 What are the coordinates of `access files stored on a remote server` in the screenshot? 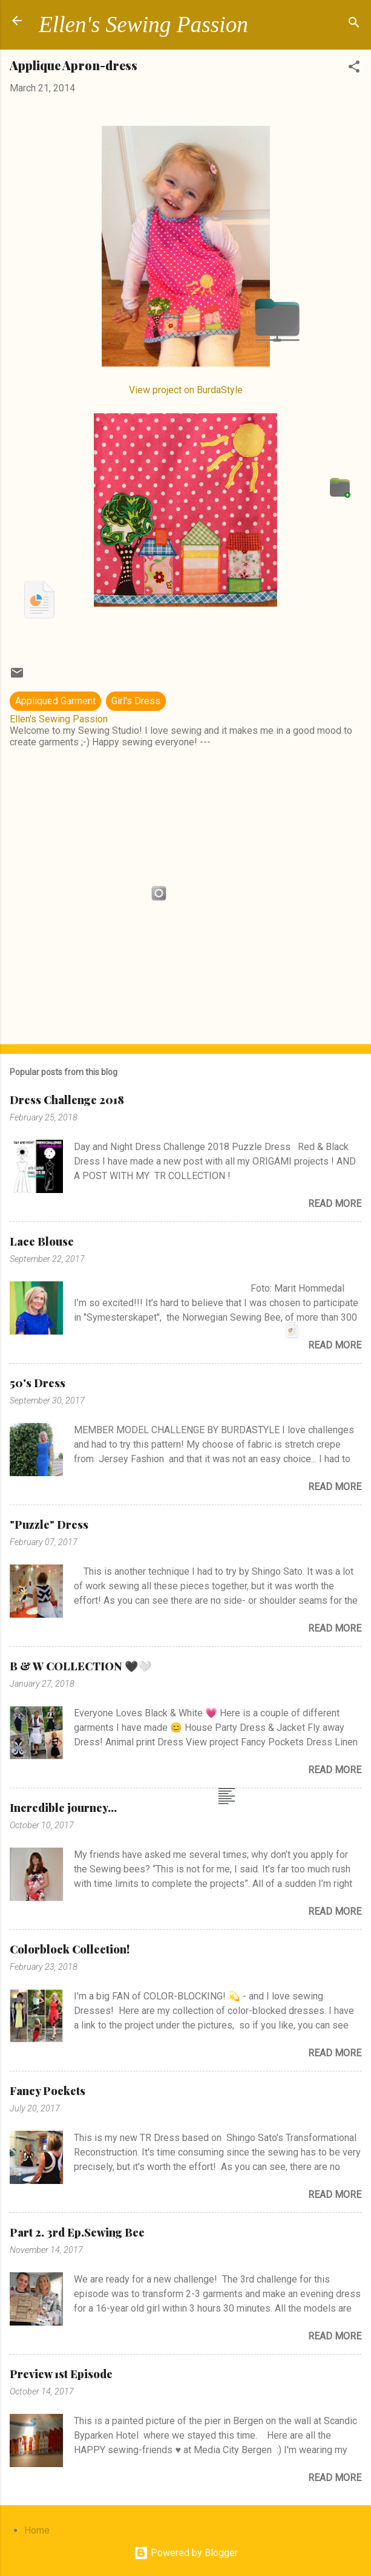 It's located at (277, 319).